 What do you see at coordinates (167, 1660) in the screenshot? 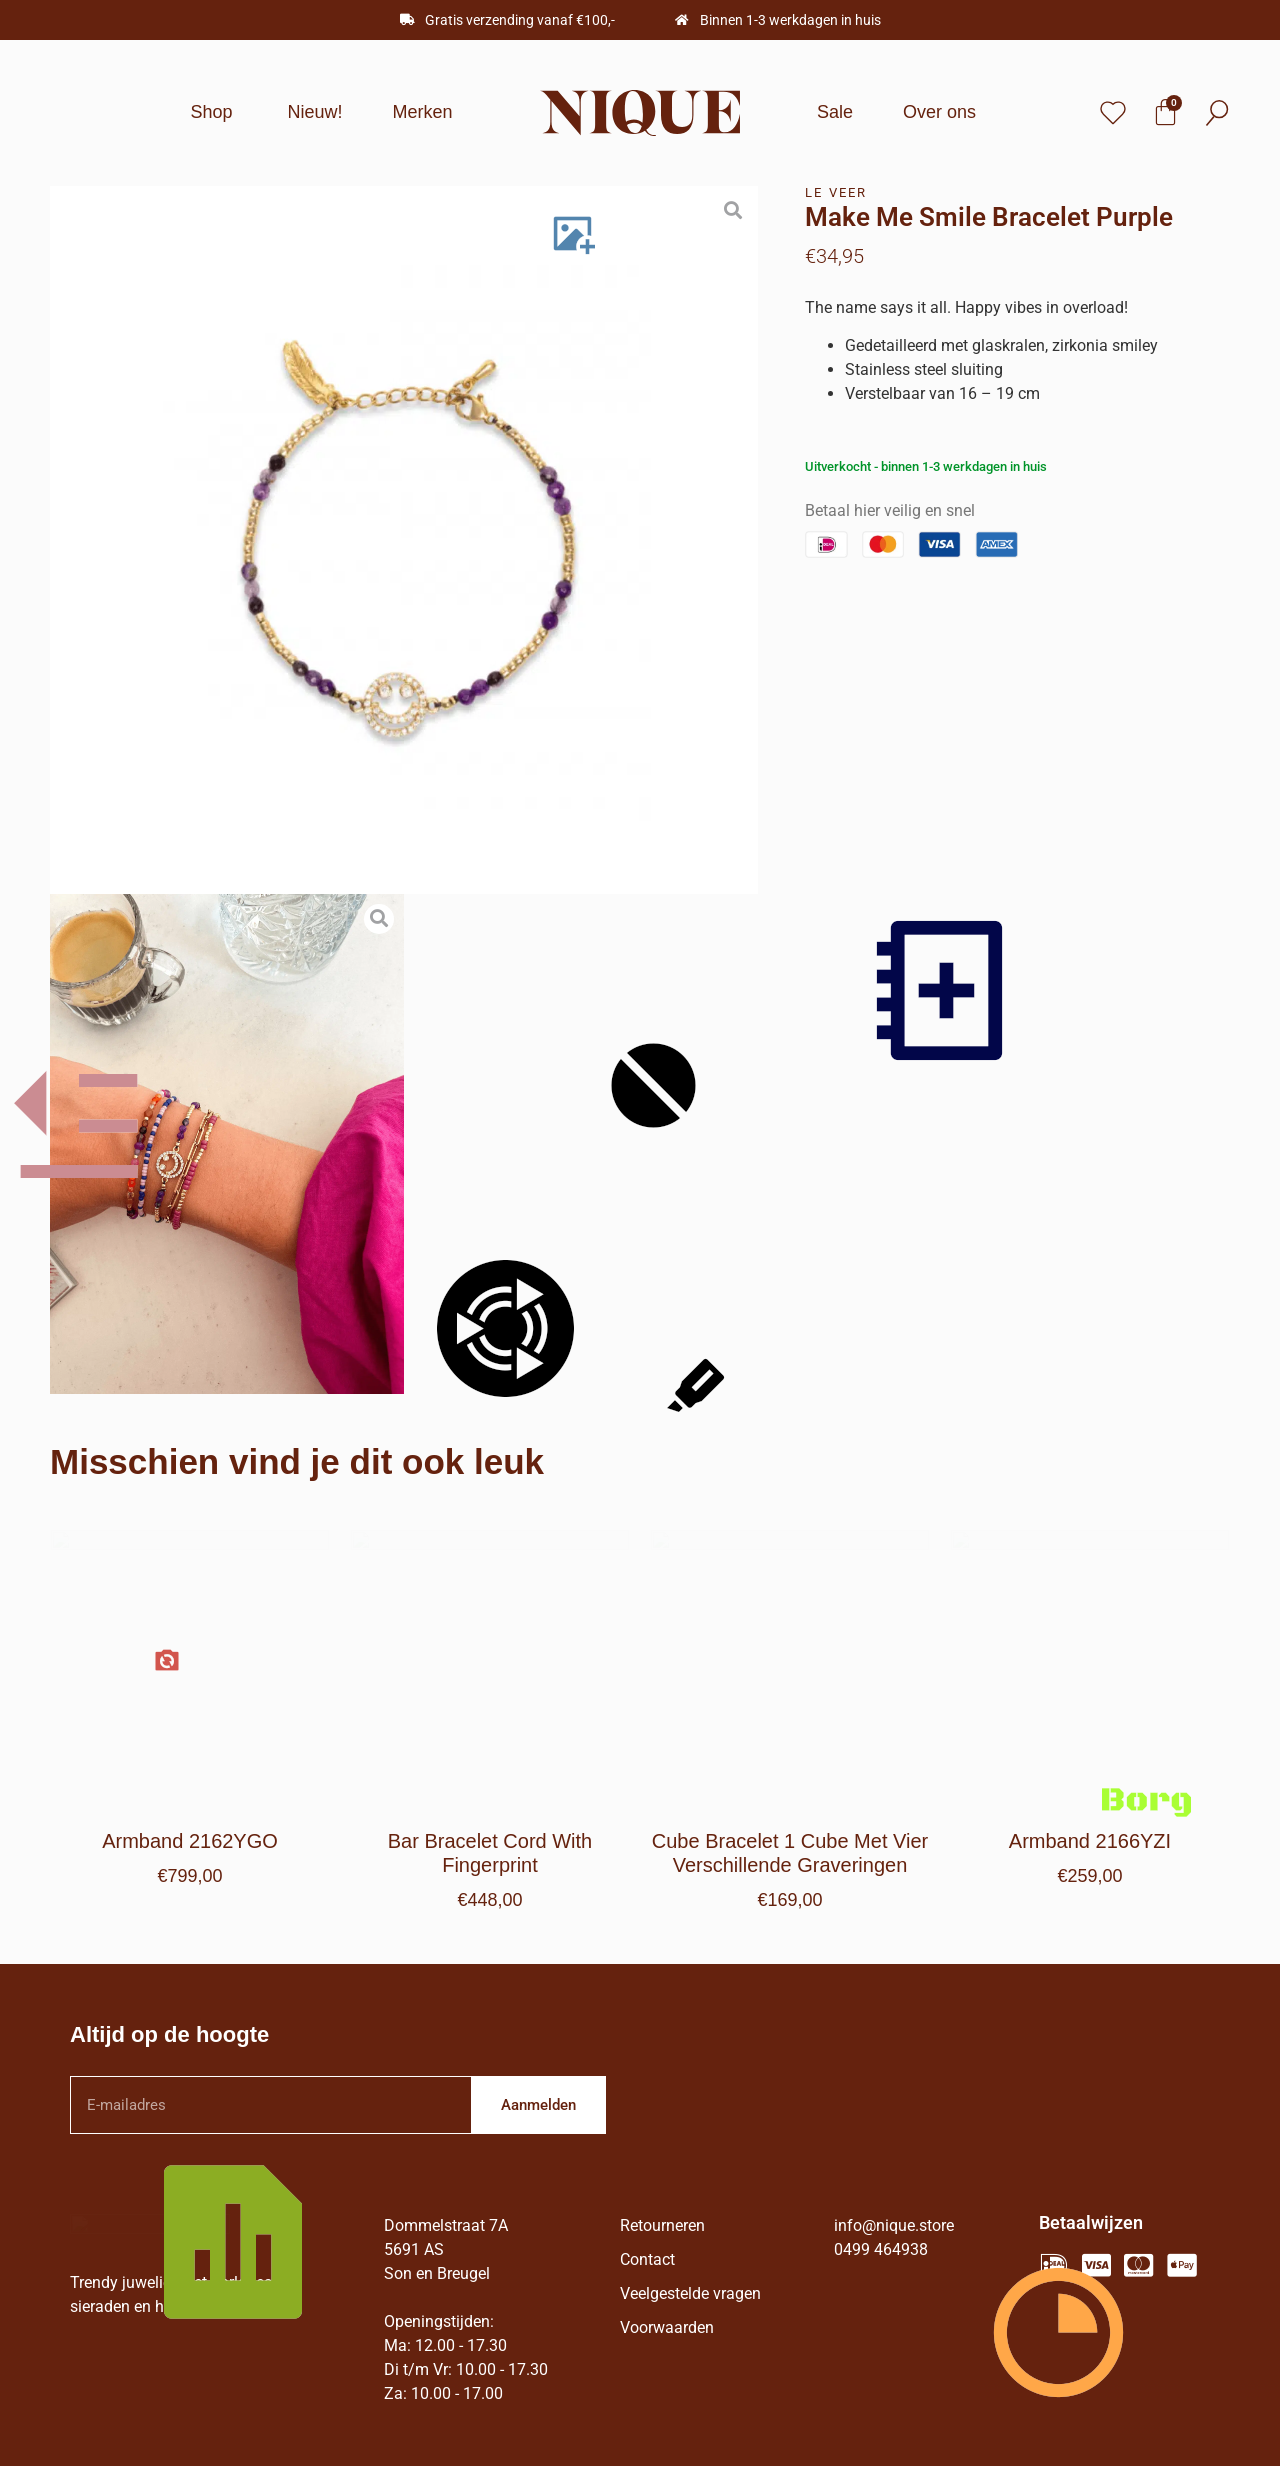
I see `switch between front and rear camera` at bounding box center [167, 1660].